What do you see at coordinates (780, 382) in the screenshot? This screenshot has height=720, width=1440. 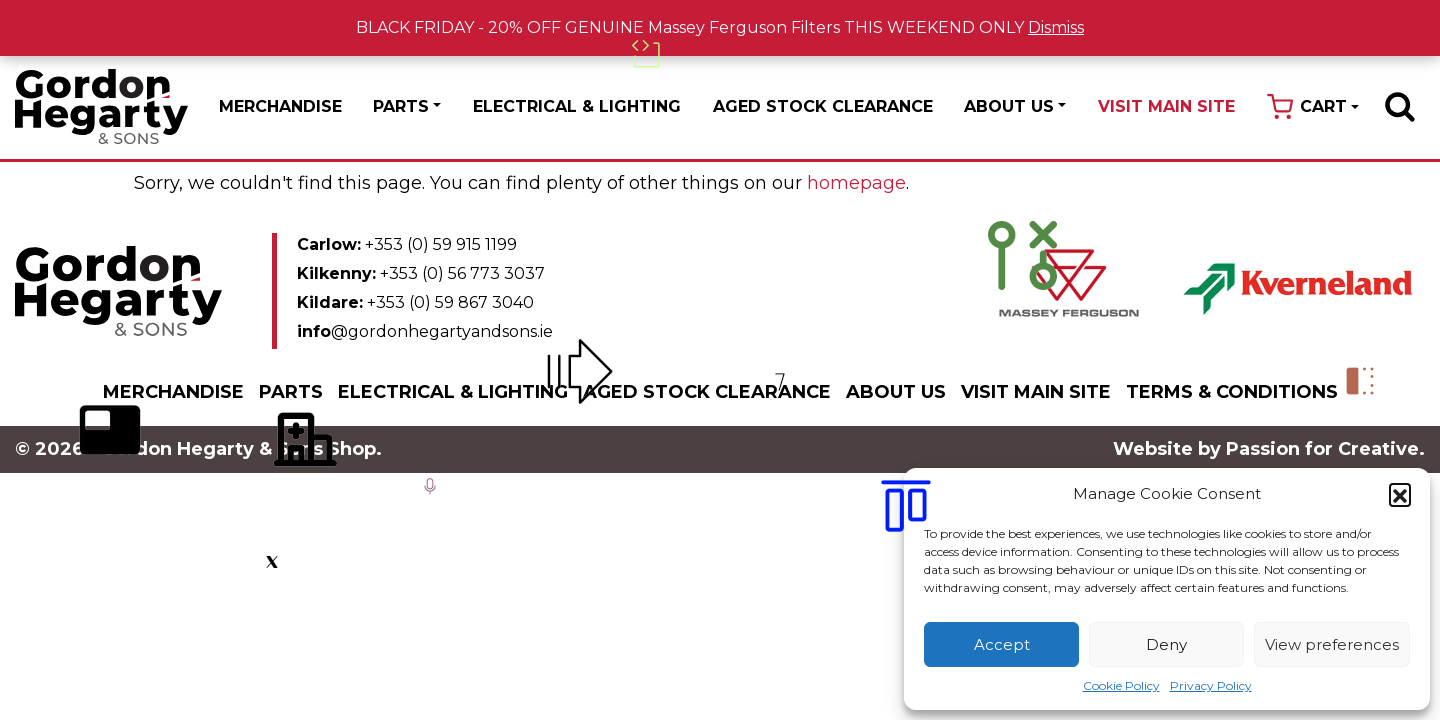 I see `indicates the number seven in a list or sequence` at bounding box center [780, 382].